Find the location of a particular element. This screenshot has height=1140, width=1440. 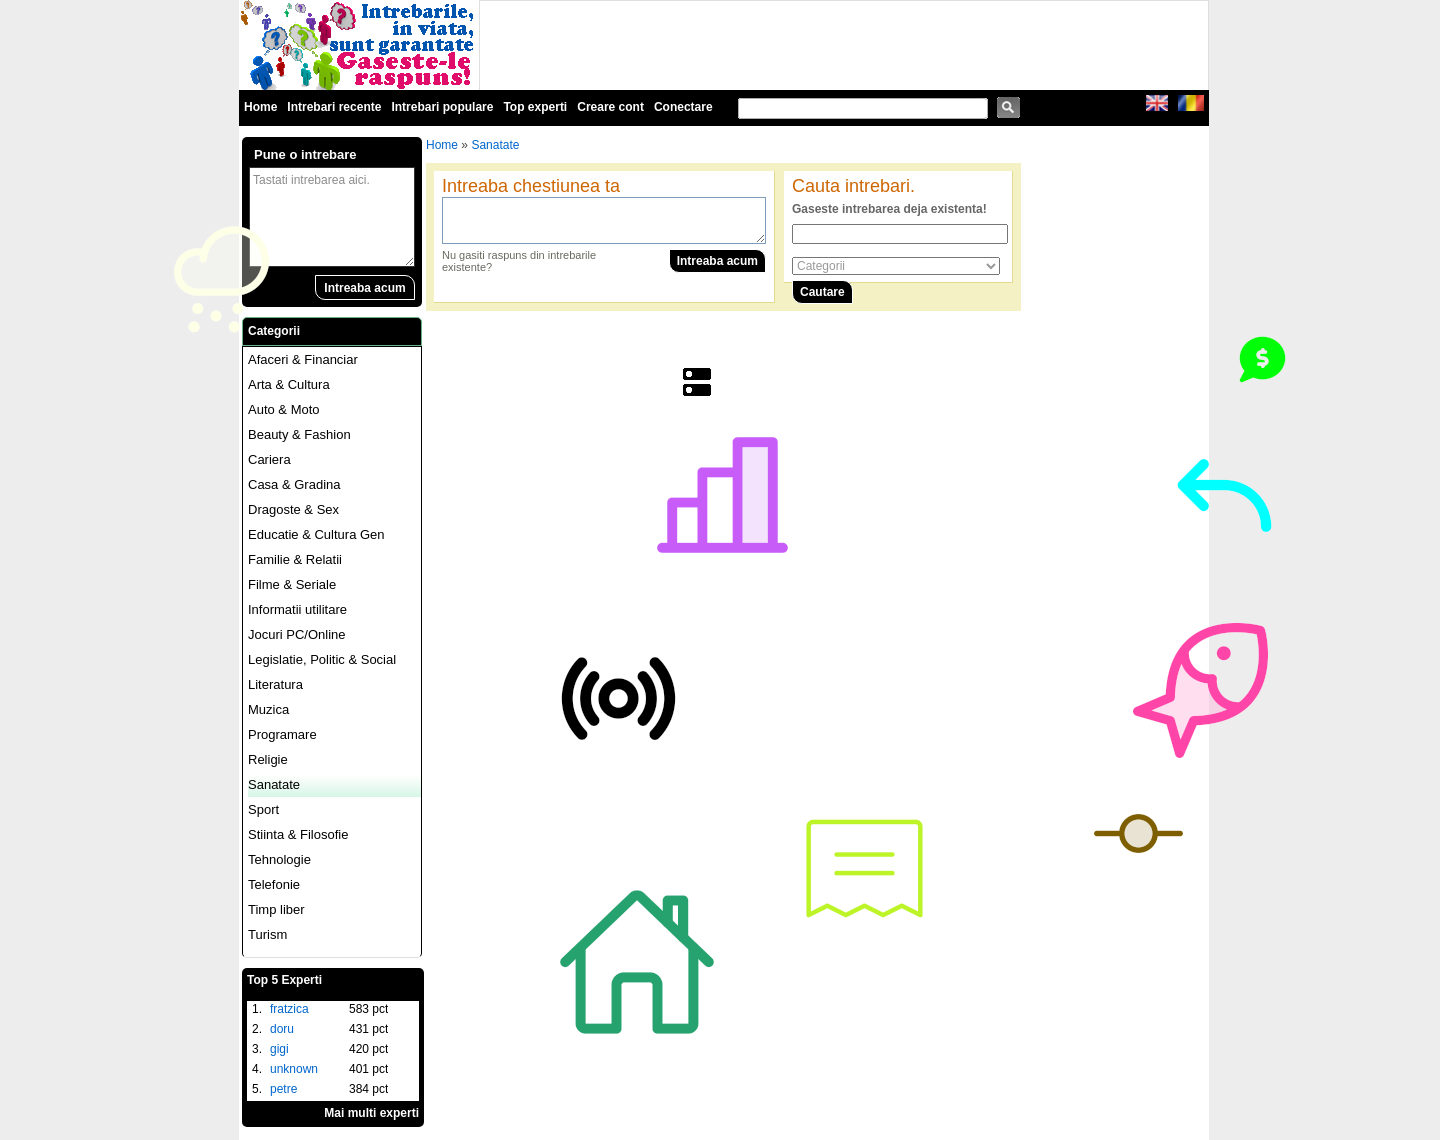

indicates snowy weather conditions is located at coordinates (221, 277).